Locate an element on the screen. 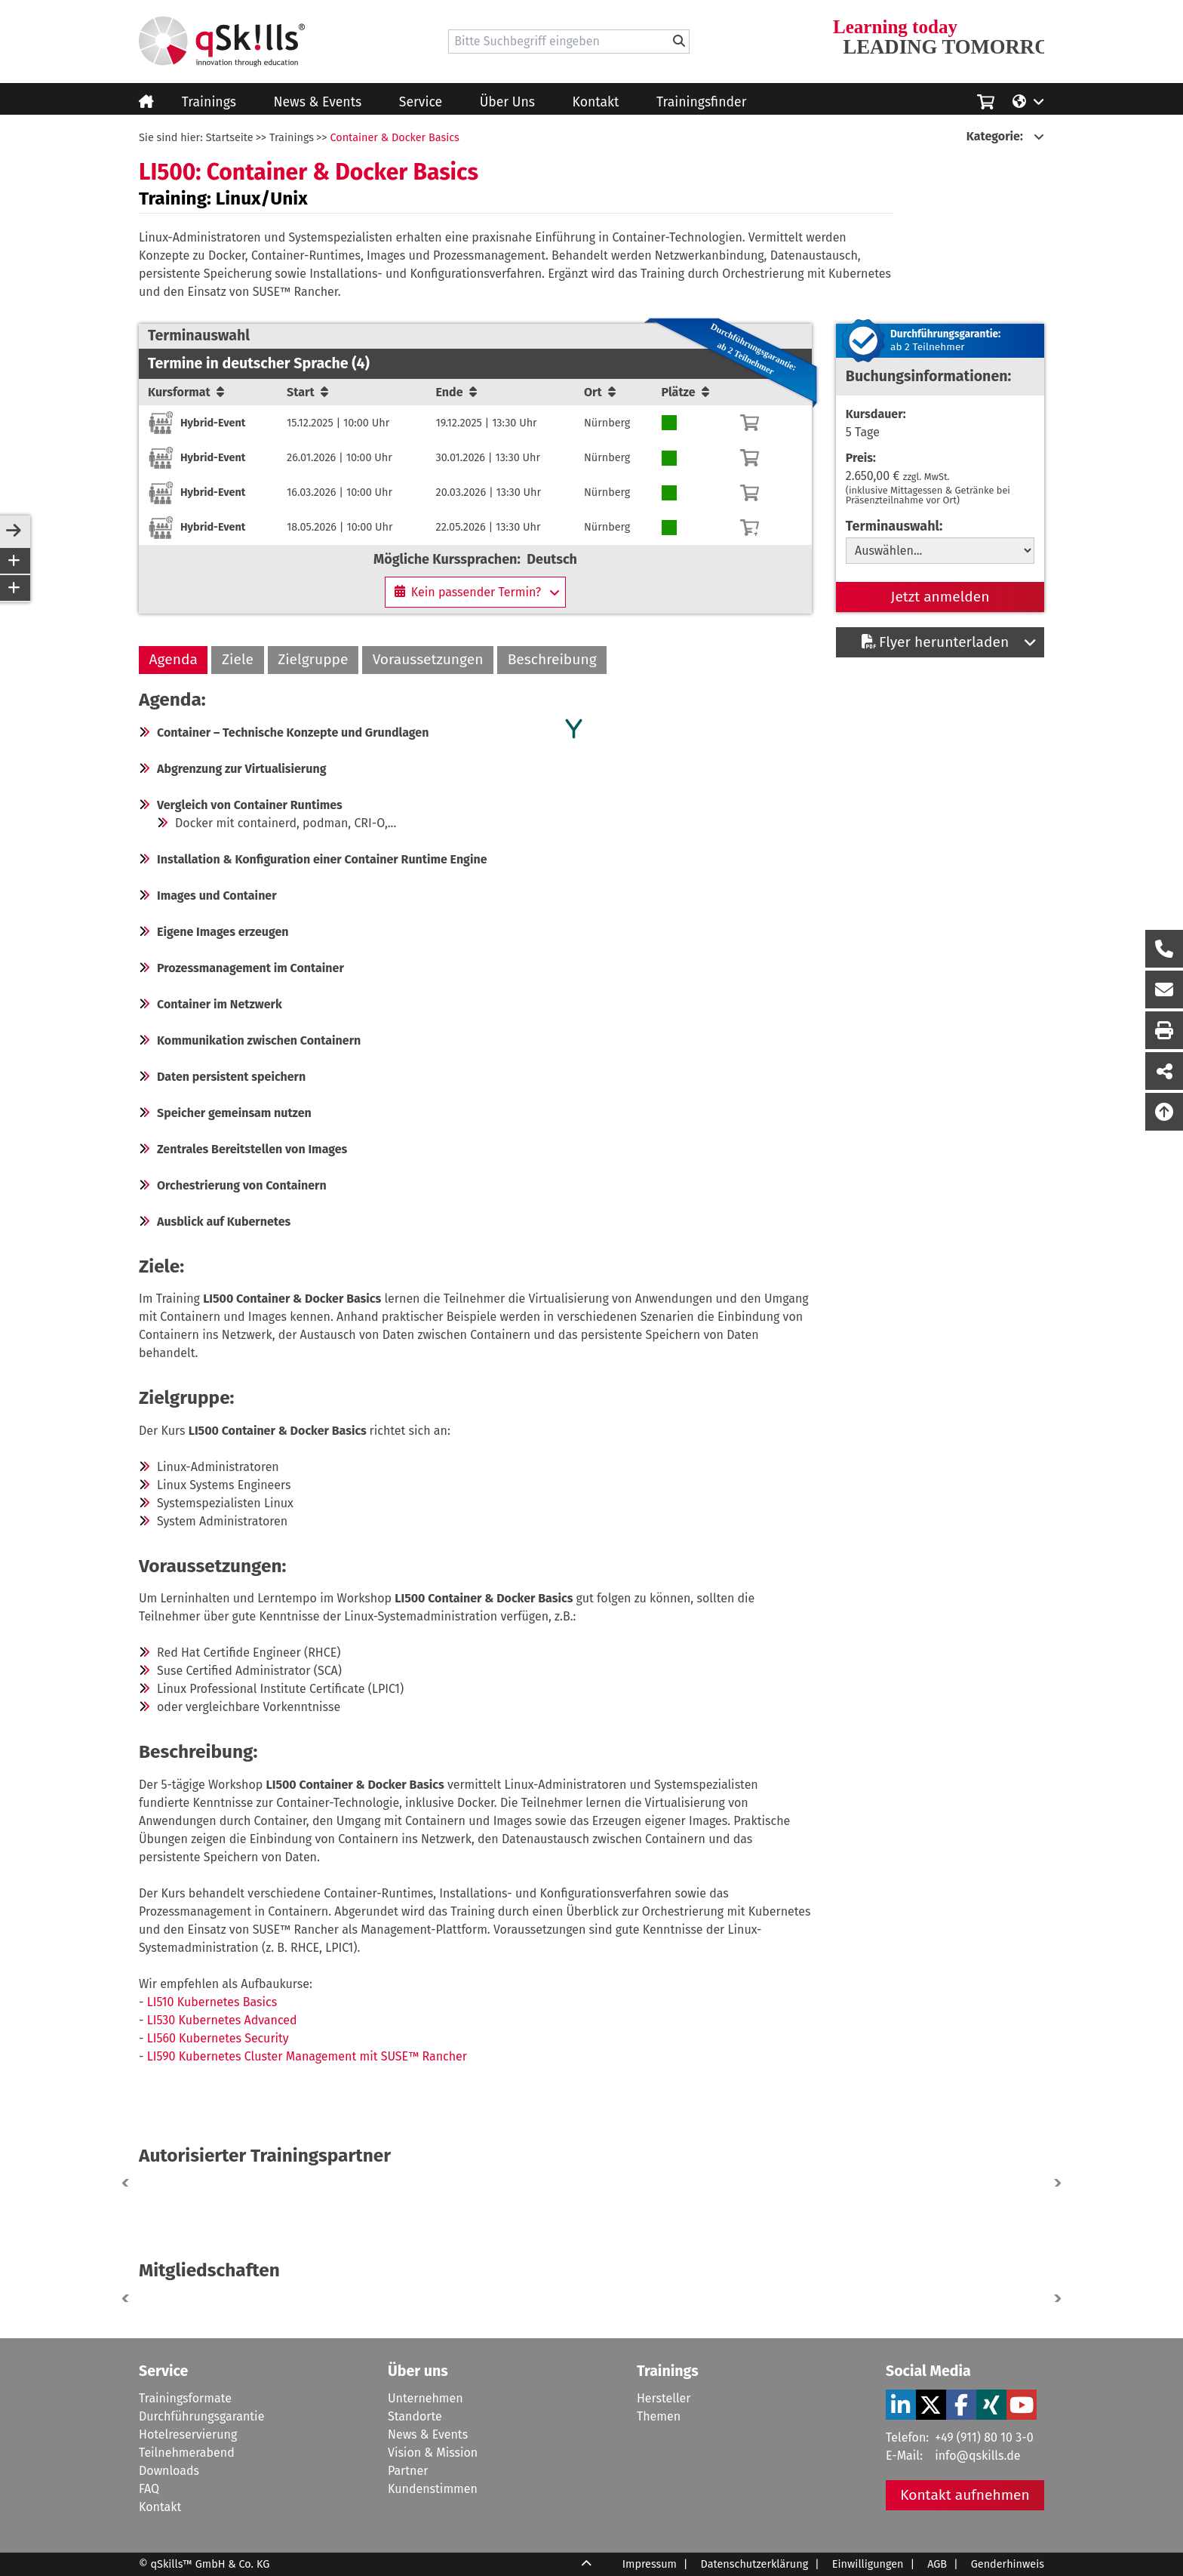  represents the letter Y in text or labeling is located at coordinates (573, 728).